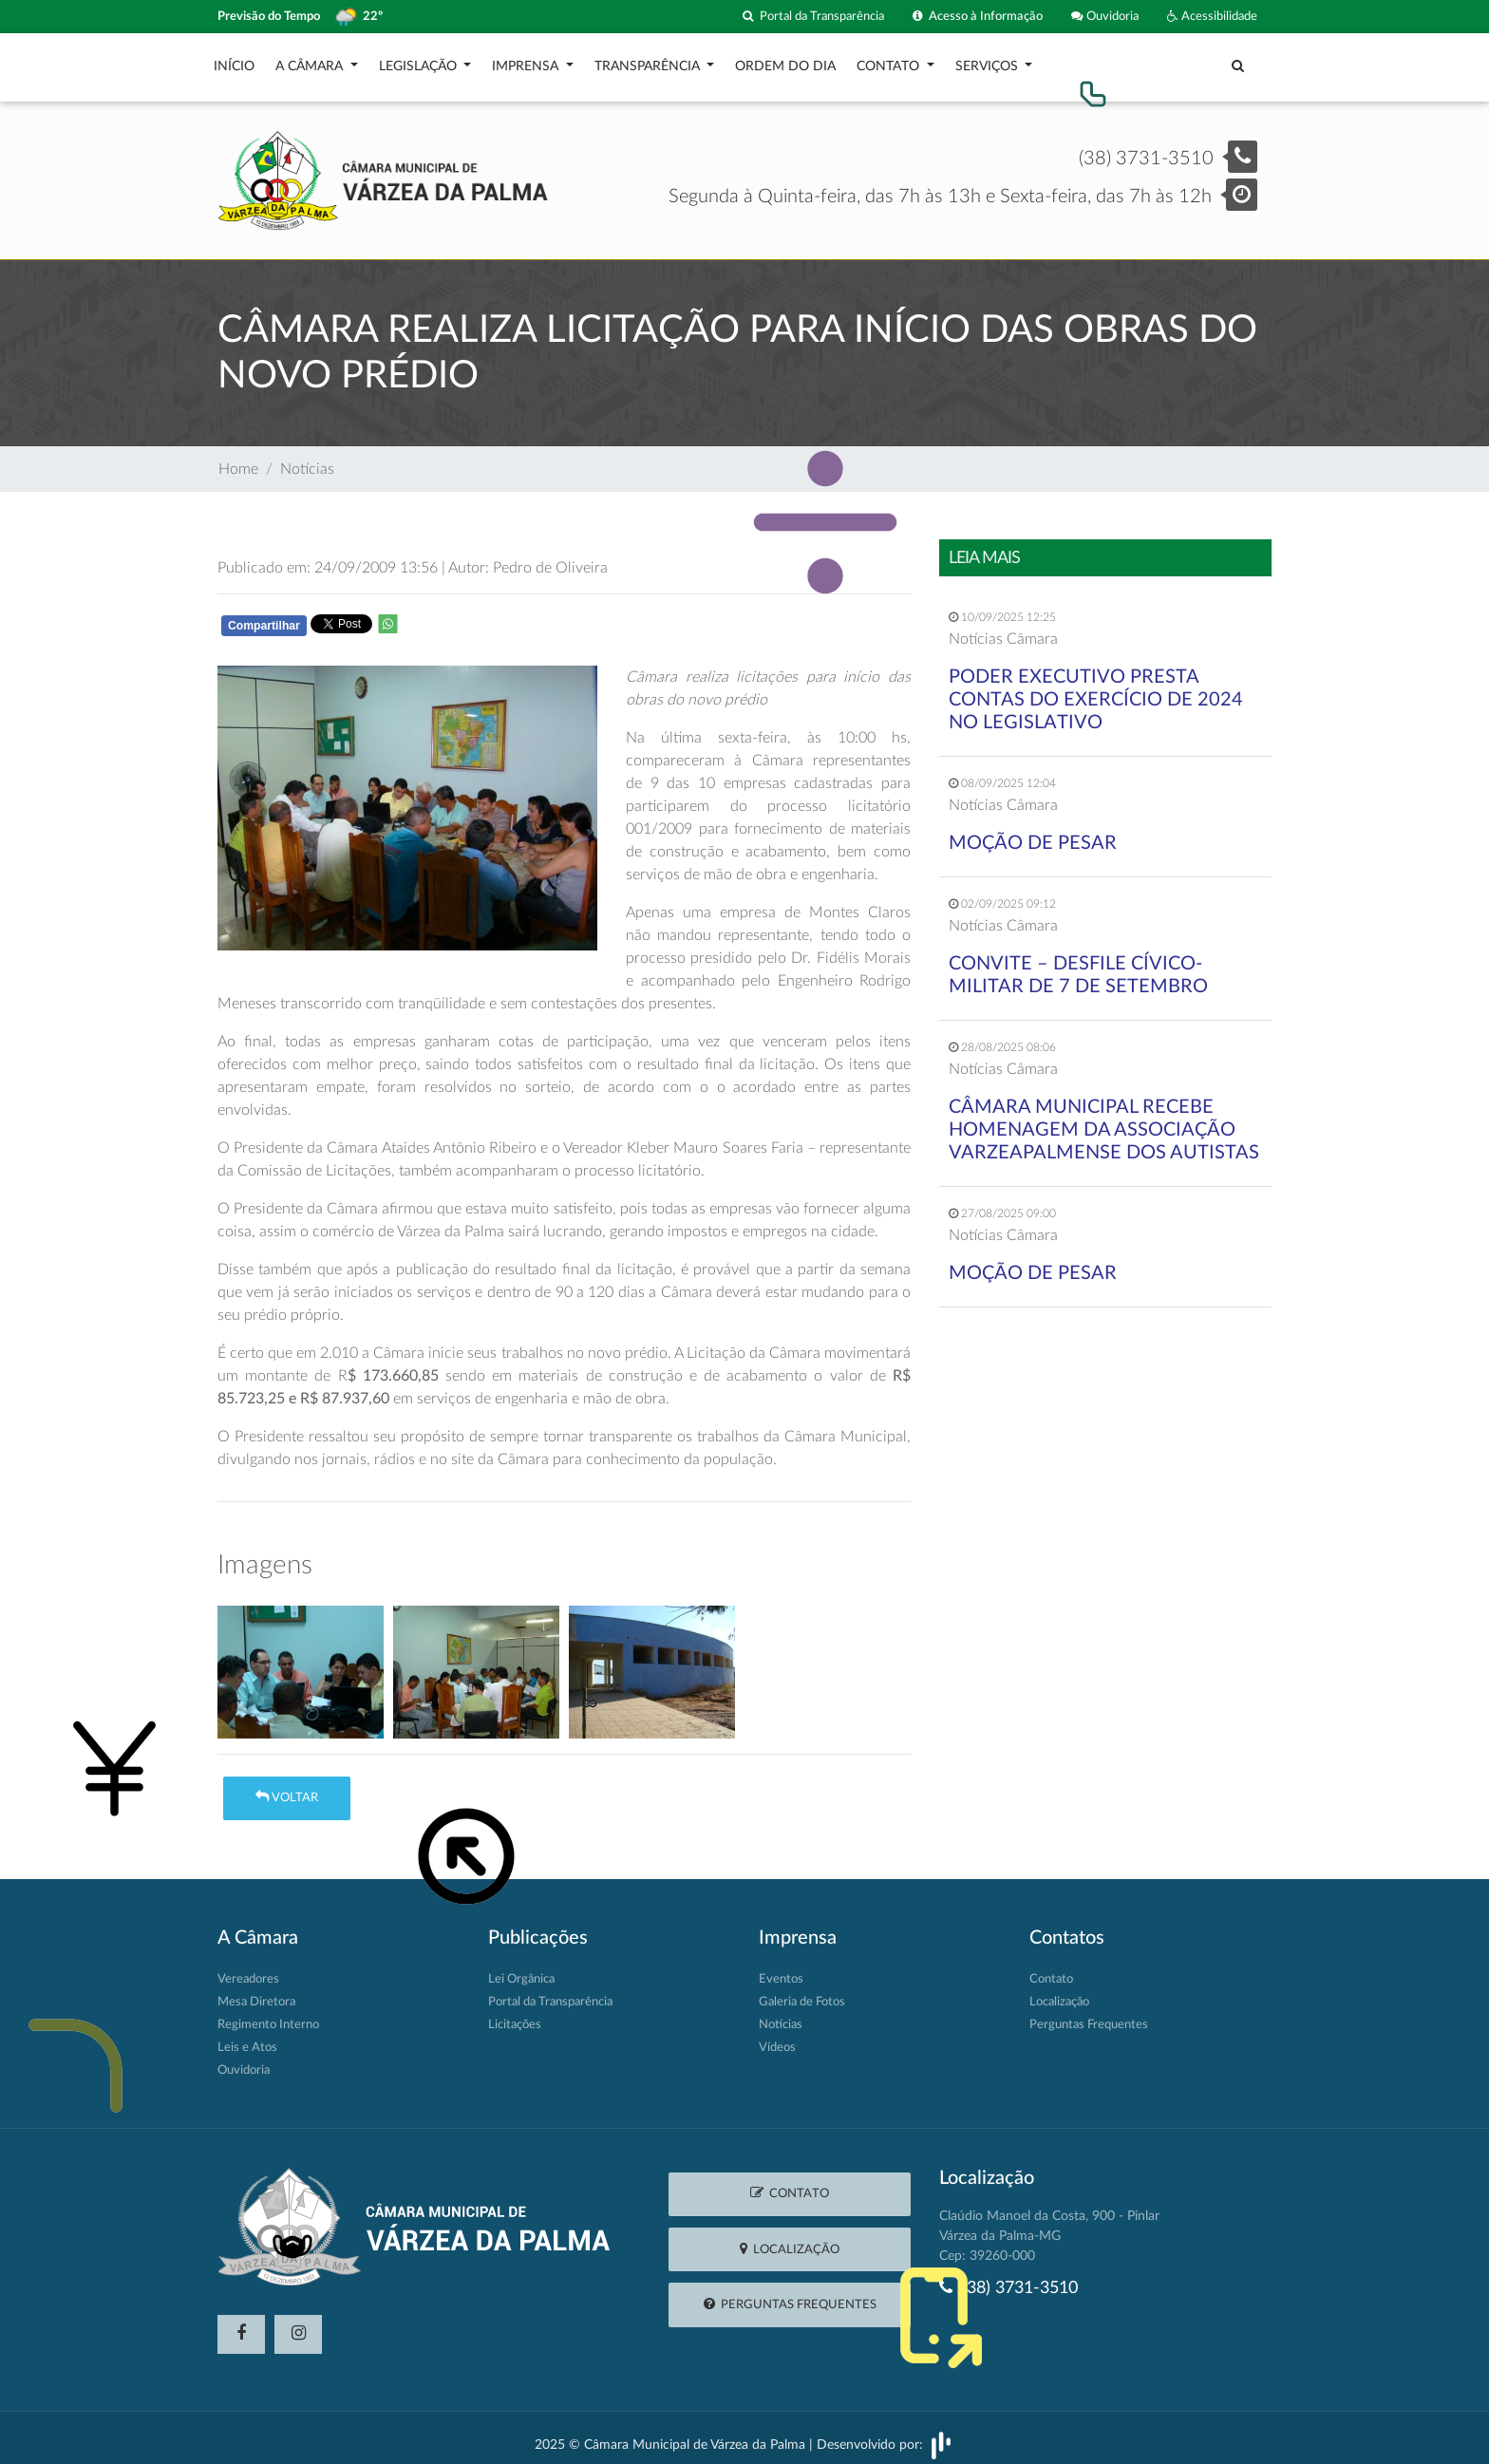 The image size is (1489, 2464). Describe the element at coordinates (292, 2247) in the screenshot. I see `indicates mask required or health safety guidelines` at that location.